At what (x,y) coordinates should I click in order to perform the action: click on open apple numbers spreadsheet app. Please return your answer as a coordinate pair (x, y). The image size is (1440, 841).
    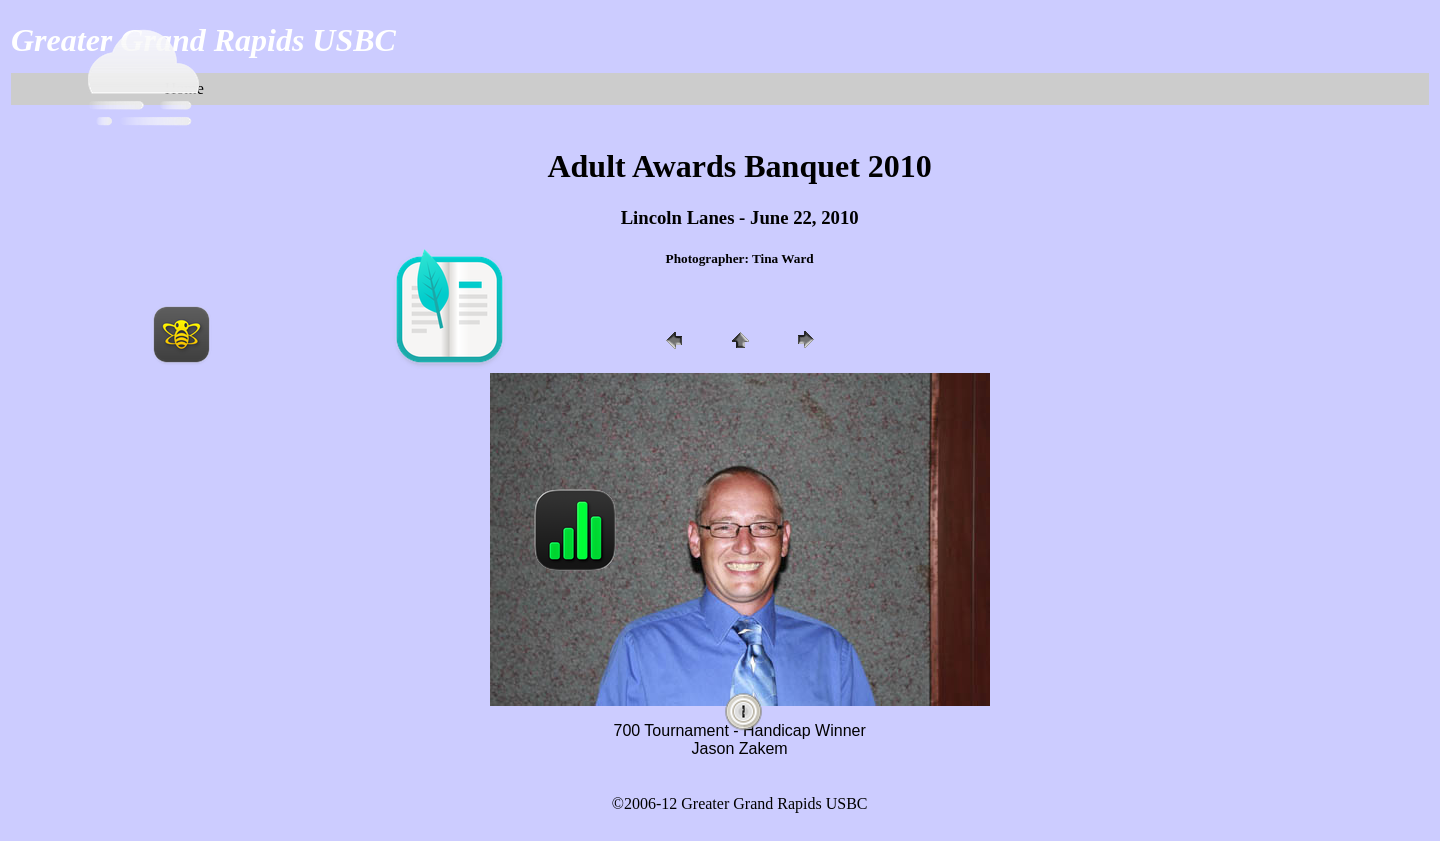
    Looking at the image, I should click on (575, 530).